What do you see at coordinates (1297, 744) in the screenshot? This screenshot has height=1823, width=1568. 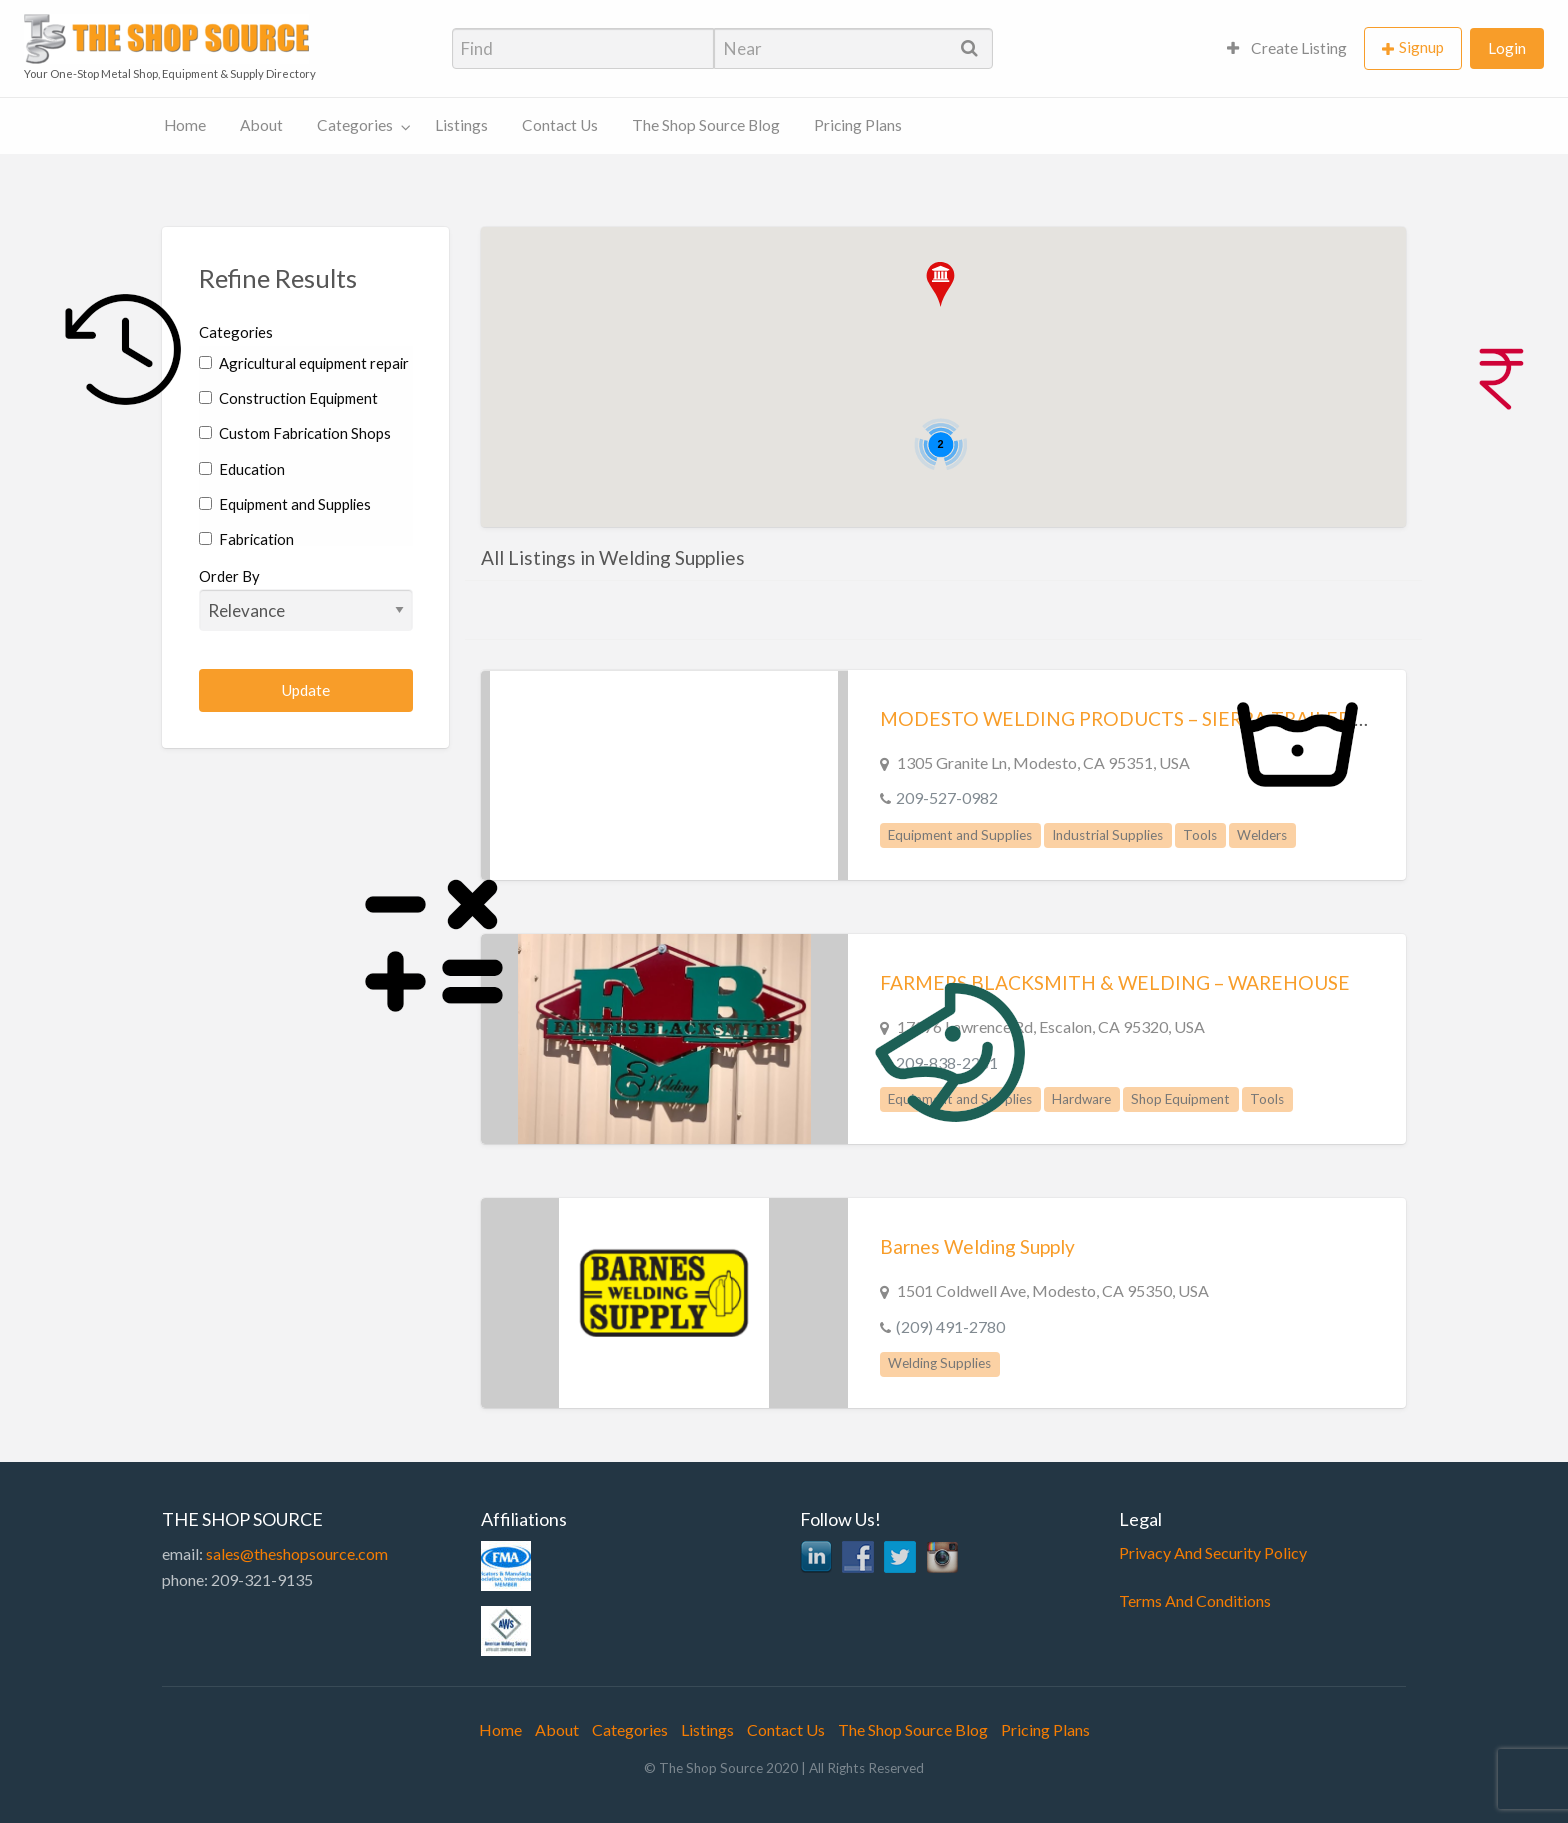 I see `indicates cold wash setting for laundry` at bounding box center [1297, 744].